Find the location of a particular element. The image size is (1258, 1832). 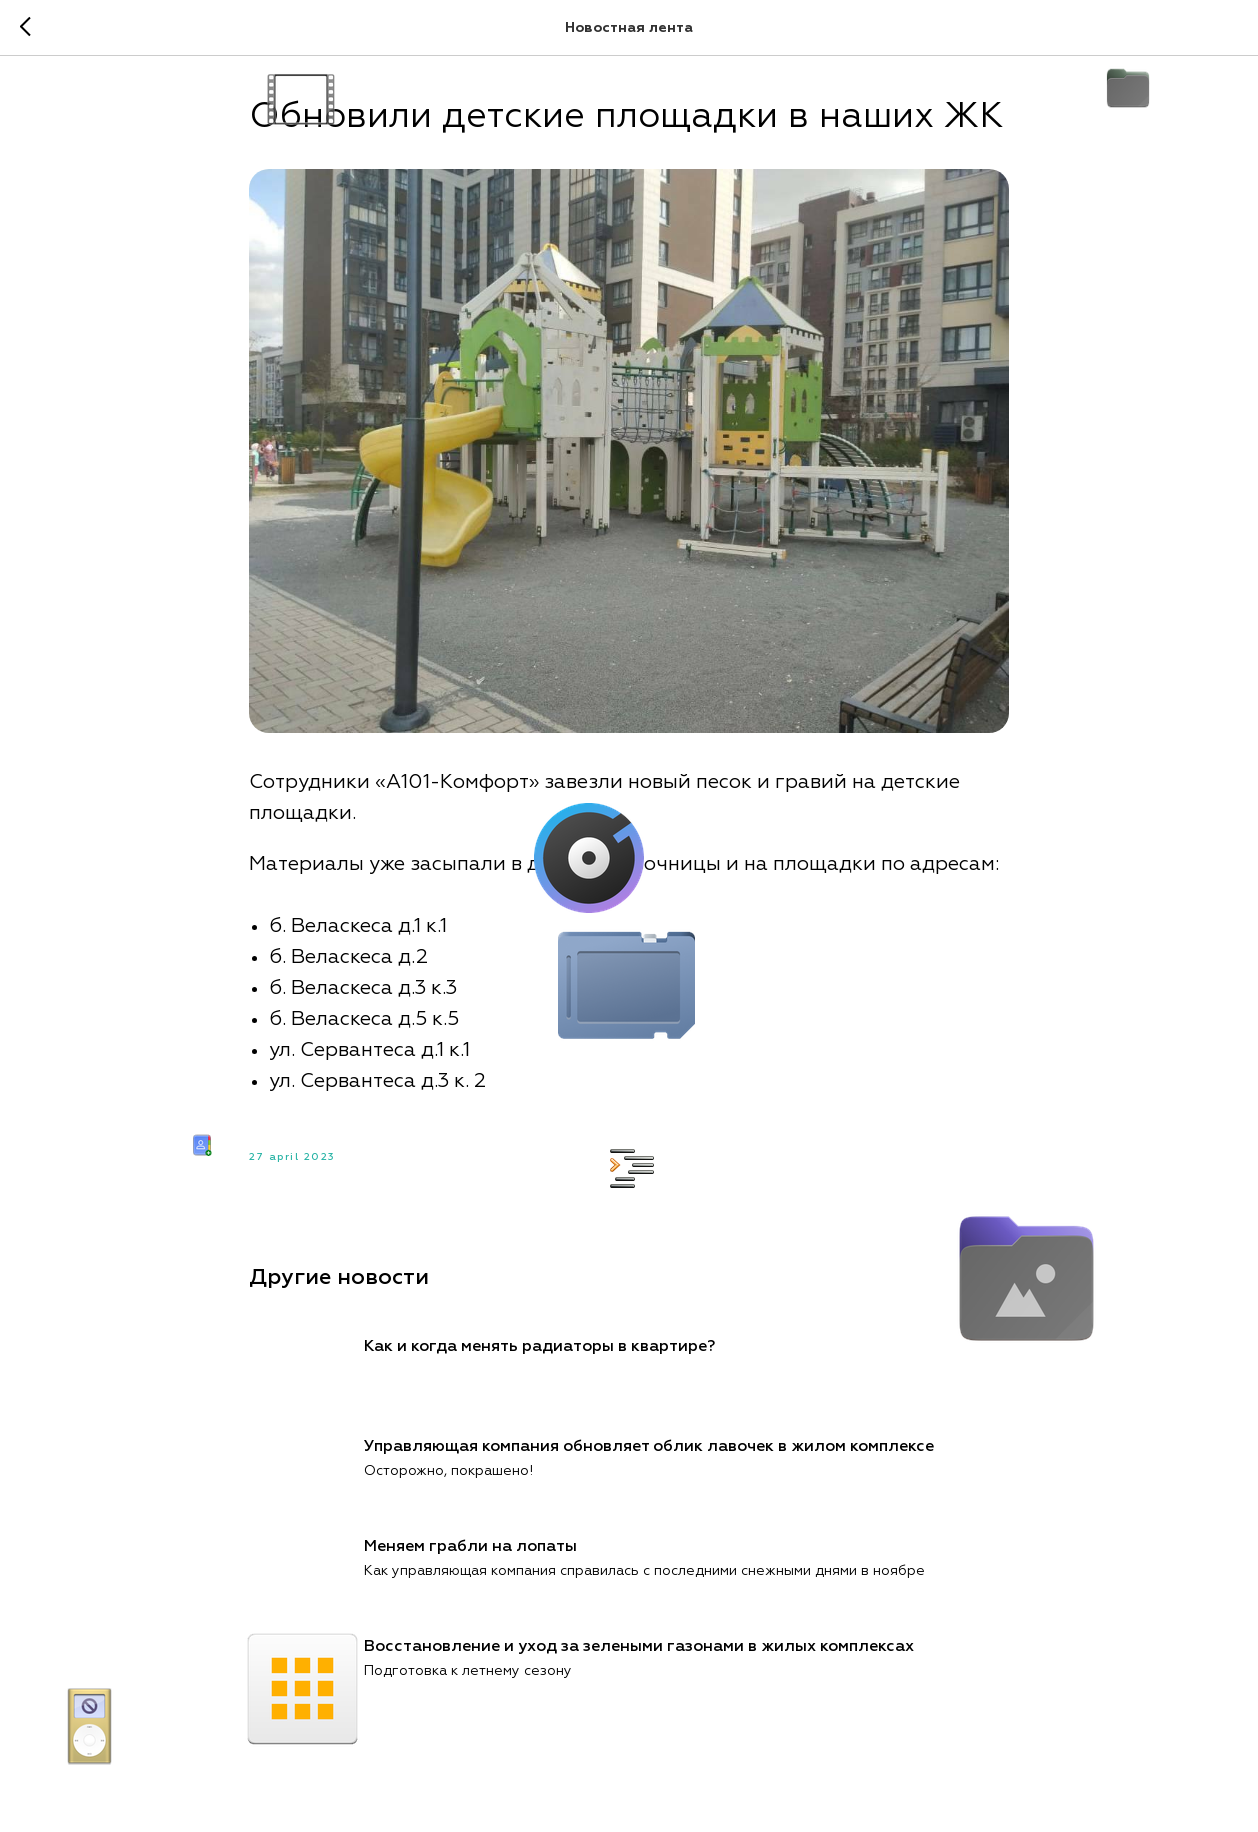

save the current file or document is located at coordinates (626, 987).